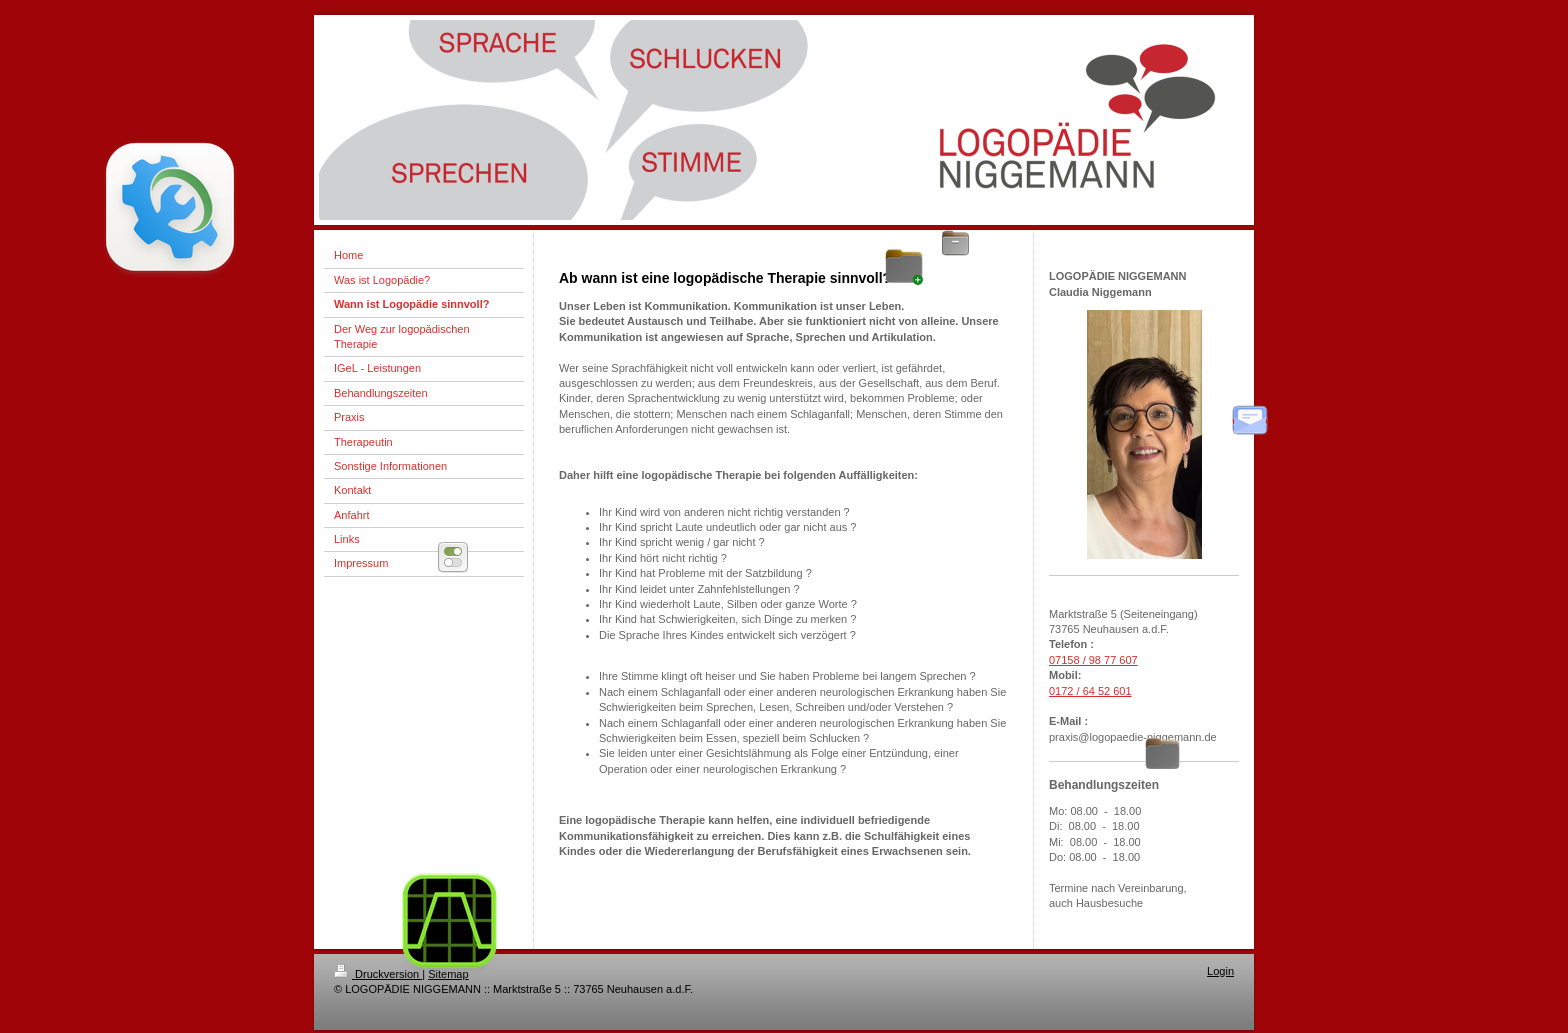  Describe the element at coordinates (1162, 753) in the screenshot. I see `open folder to view files` at that location.